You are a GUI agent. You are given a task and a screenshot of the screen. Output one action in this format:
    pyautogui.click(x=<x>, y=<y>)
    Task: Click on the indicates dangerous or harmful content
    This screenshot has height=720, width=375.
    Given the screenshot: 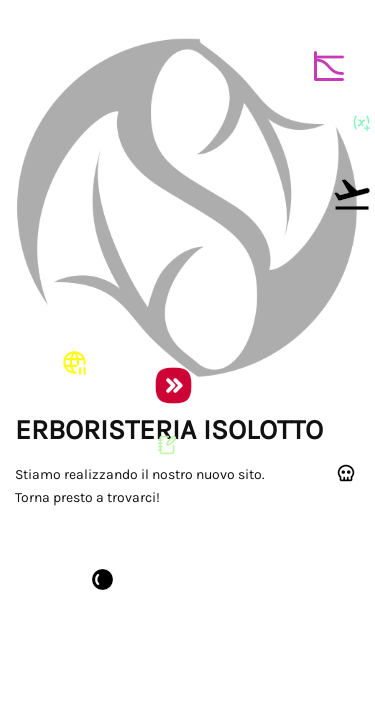 What is the action you would take?
    pyautogui.click(x=346, y=473)
    